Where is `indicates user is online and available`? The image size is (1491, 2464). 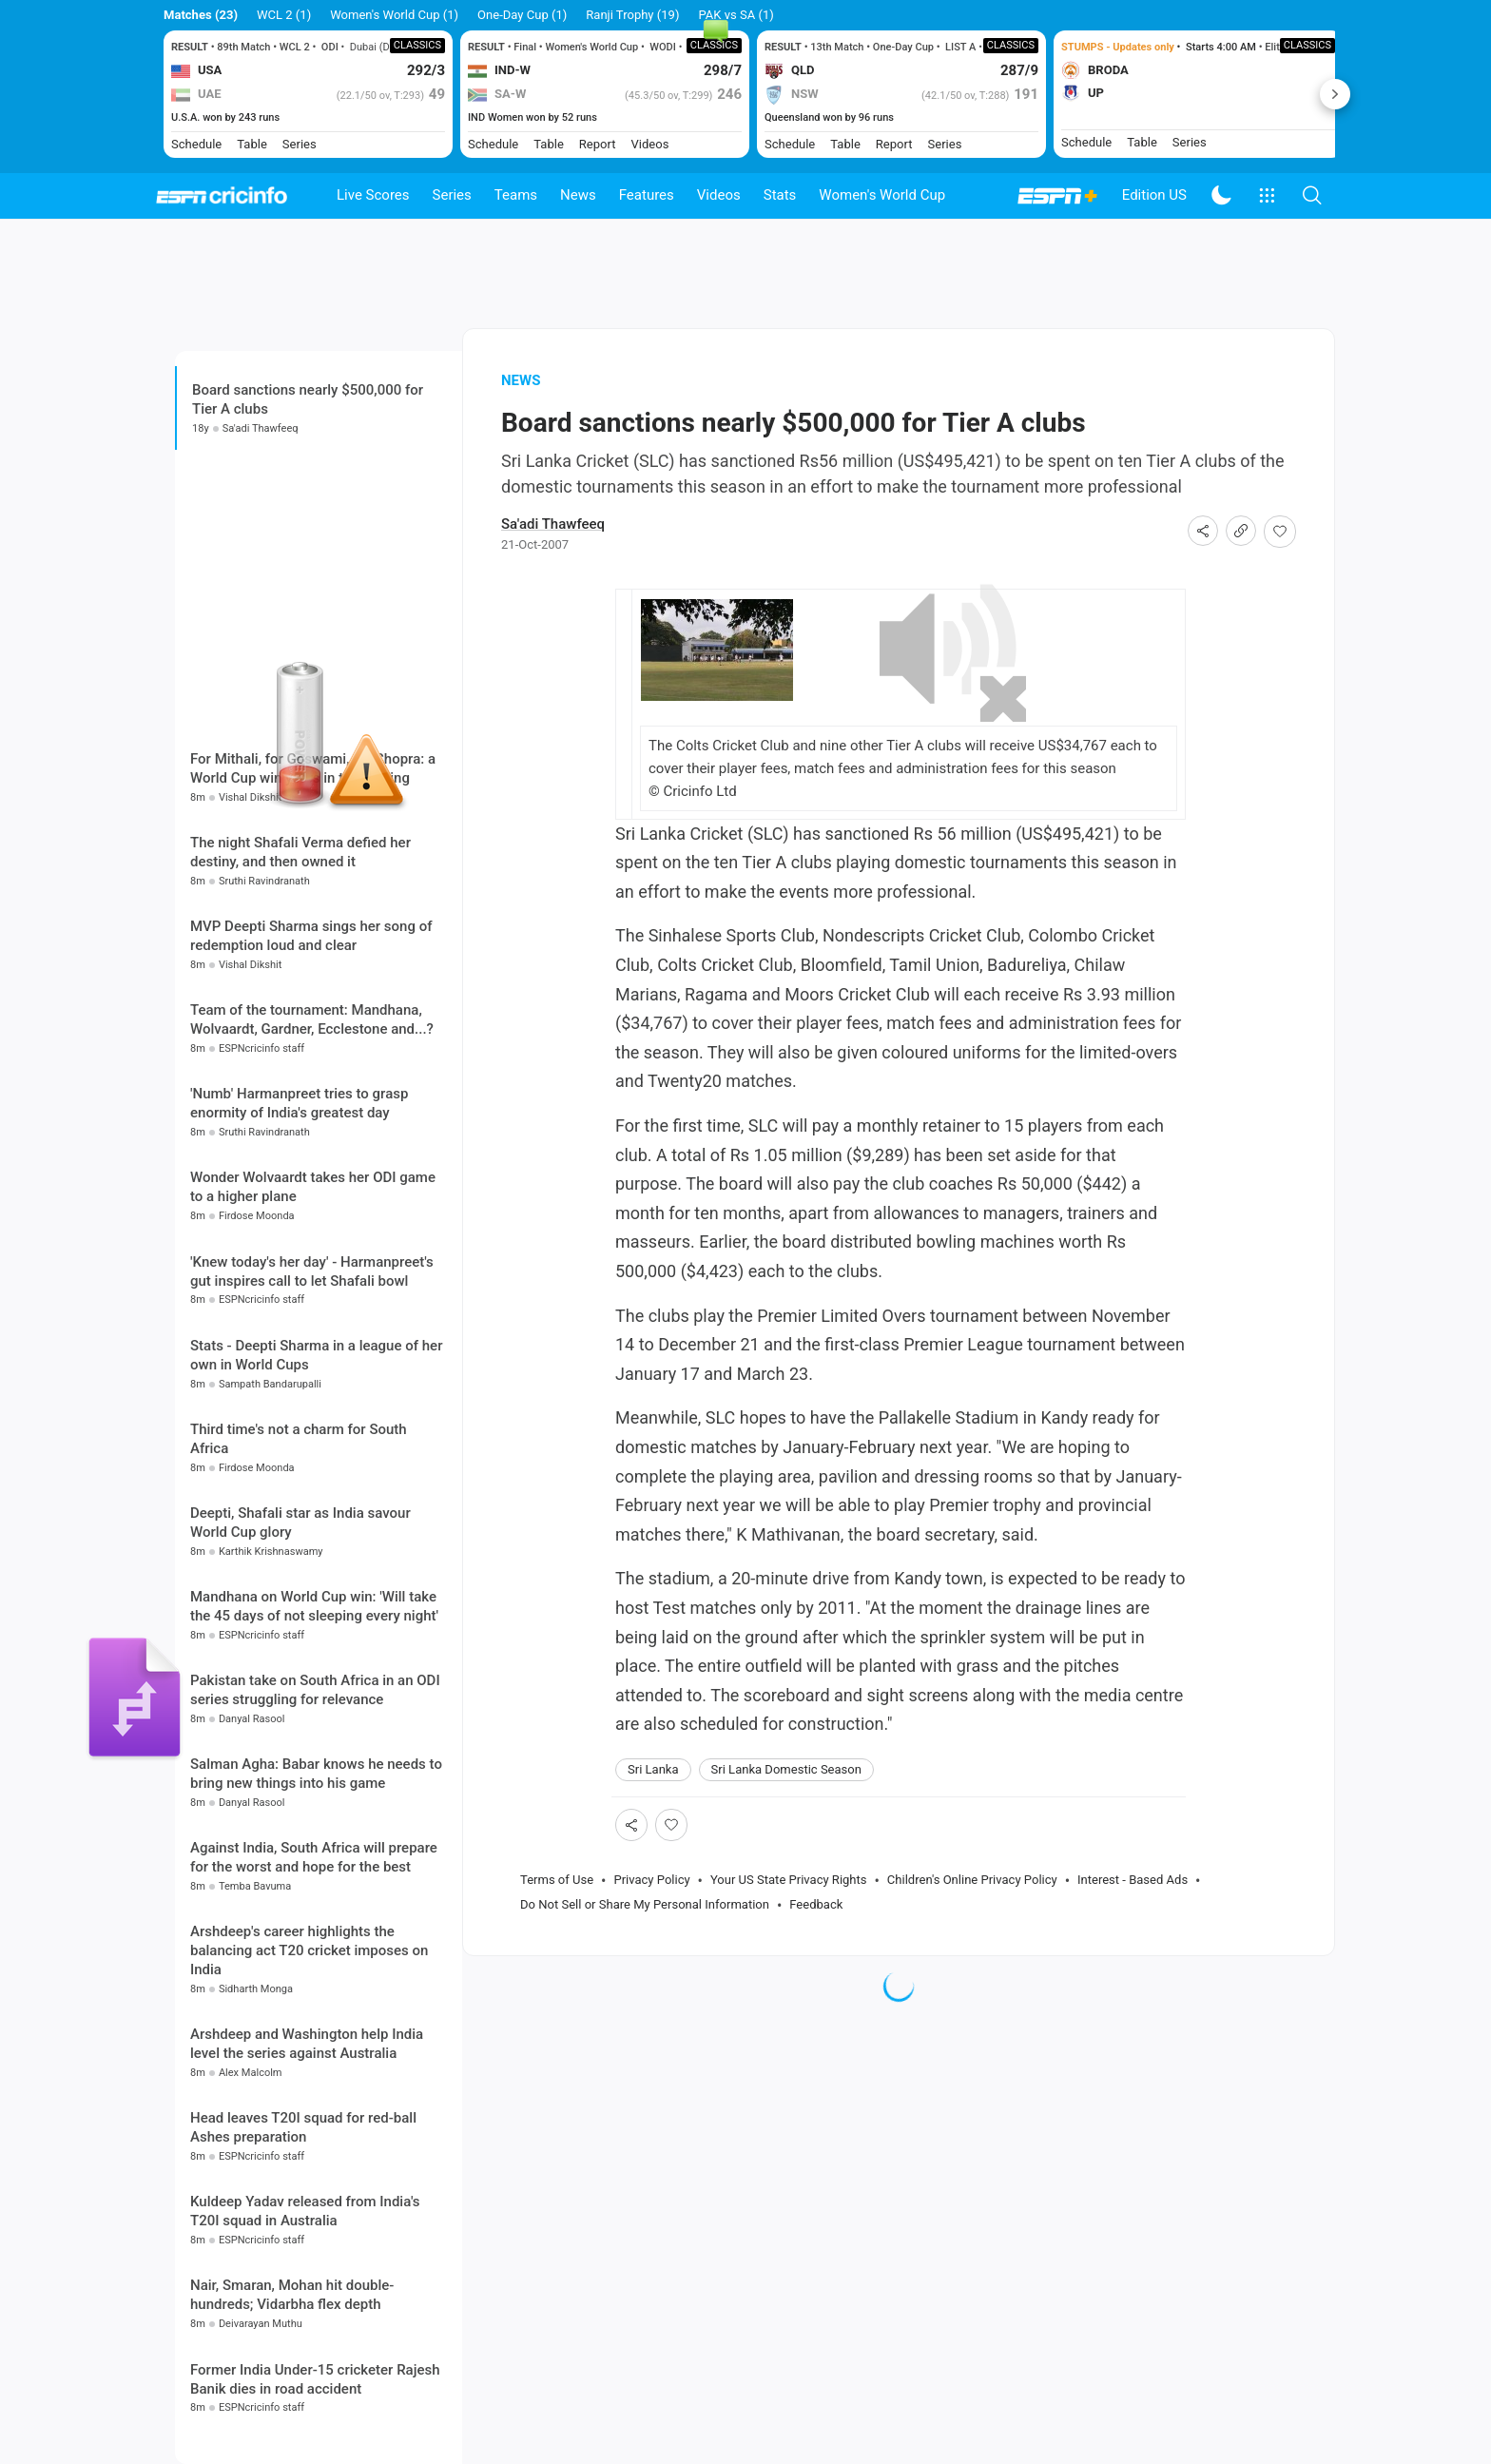
indicates user is online and available is located at coordinates (716, 31).